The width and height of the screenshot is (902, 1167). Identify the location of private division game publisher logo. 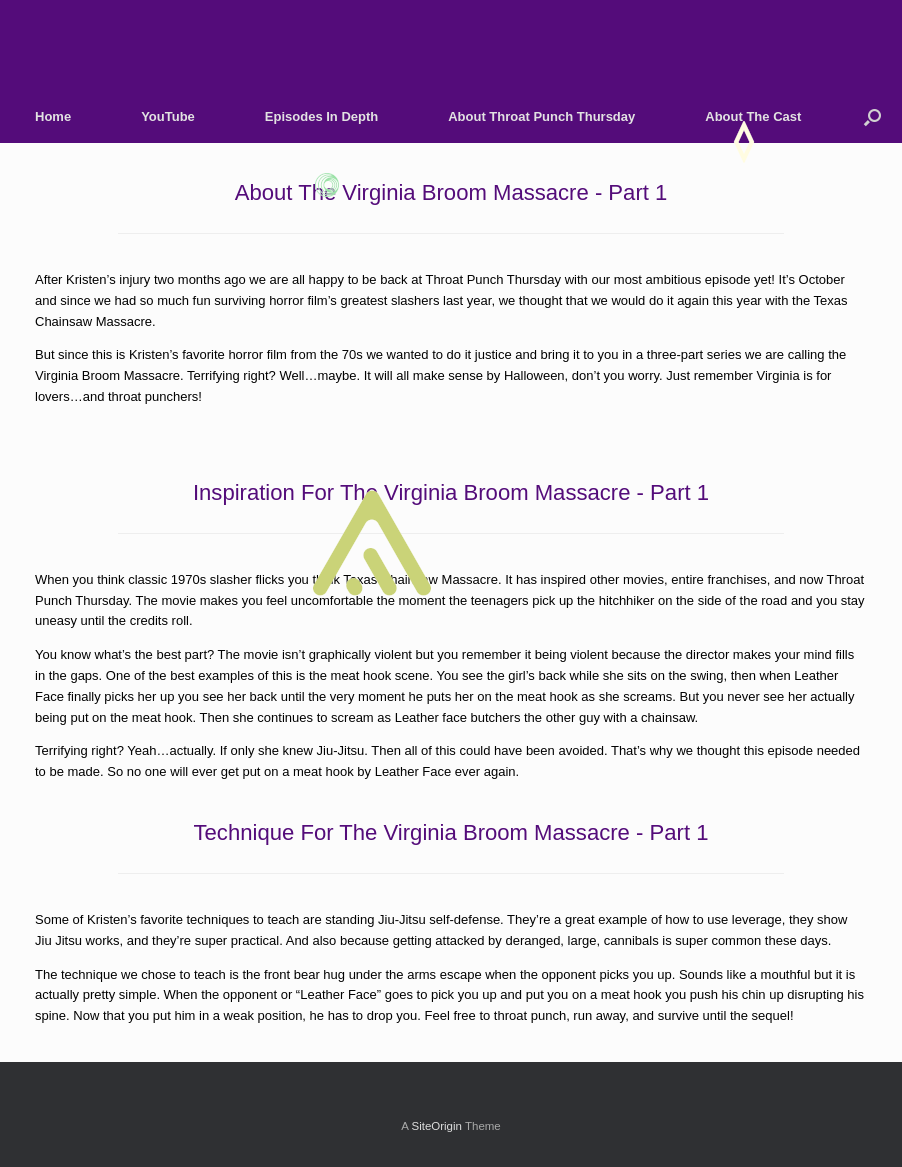
(744, 142).